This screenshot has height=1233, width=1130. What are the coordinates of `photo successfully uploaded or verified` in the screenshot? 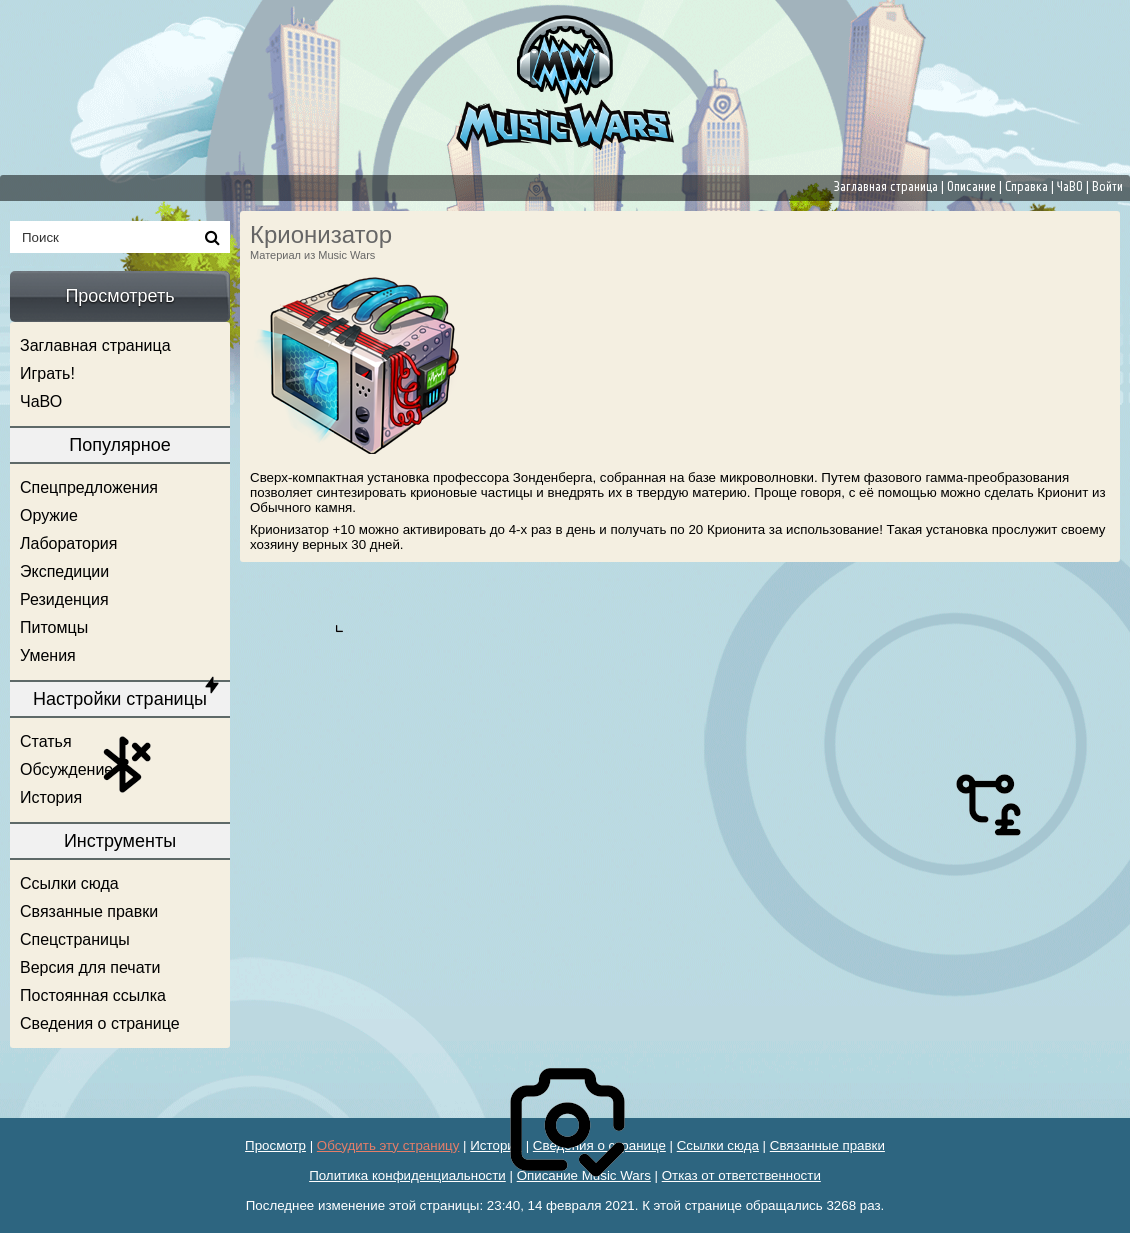 It's located at (567, 1119).